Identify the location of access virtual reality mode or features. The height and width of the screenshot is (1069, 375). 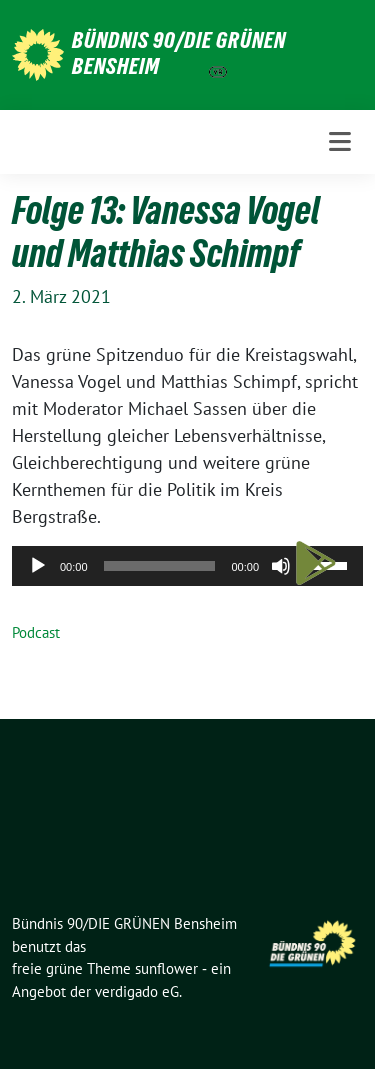
(218, 72).